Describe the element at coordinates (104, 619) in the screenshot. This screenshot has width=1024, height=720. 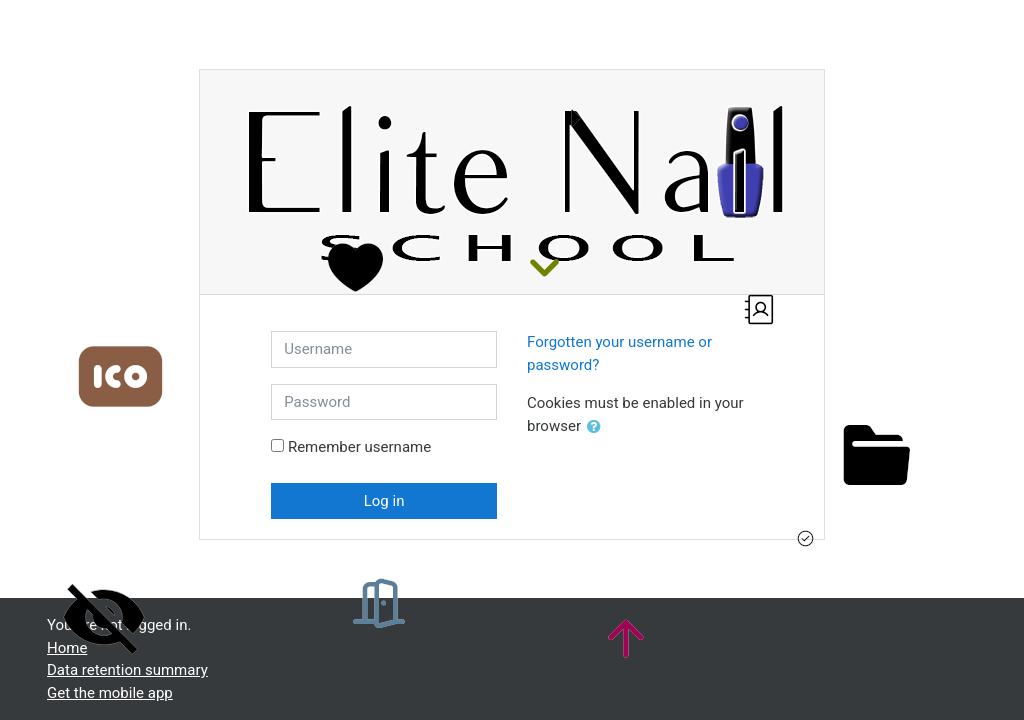
I see `hide password or sensitive content` at that location.